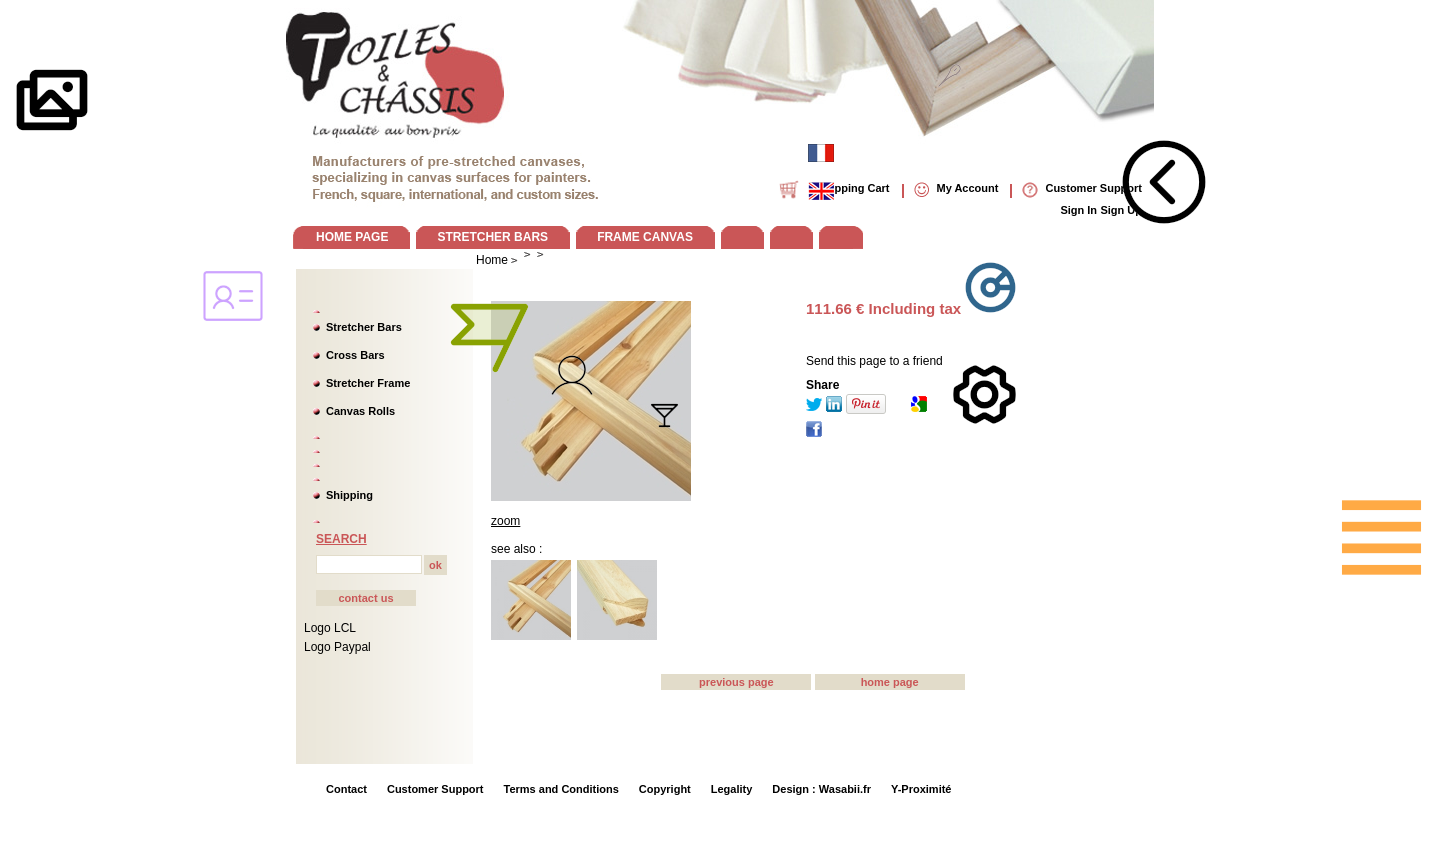 The image size is (1440, 844). What do you see at coordinates (52, 100) in the screenshot?
I see `view photo gallery` at bounding box center [52, 100].